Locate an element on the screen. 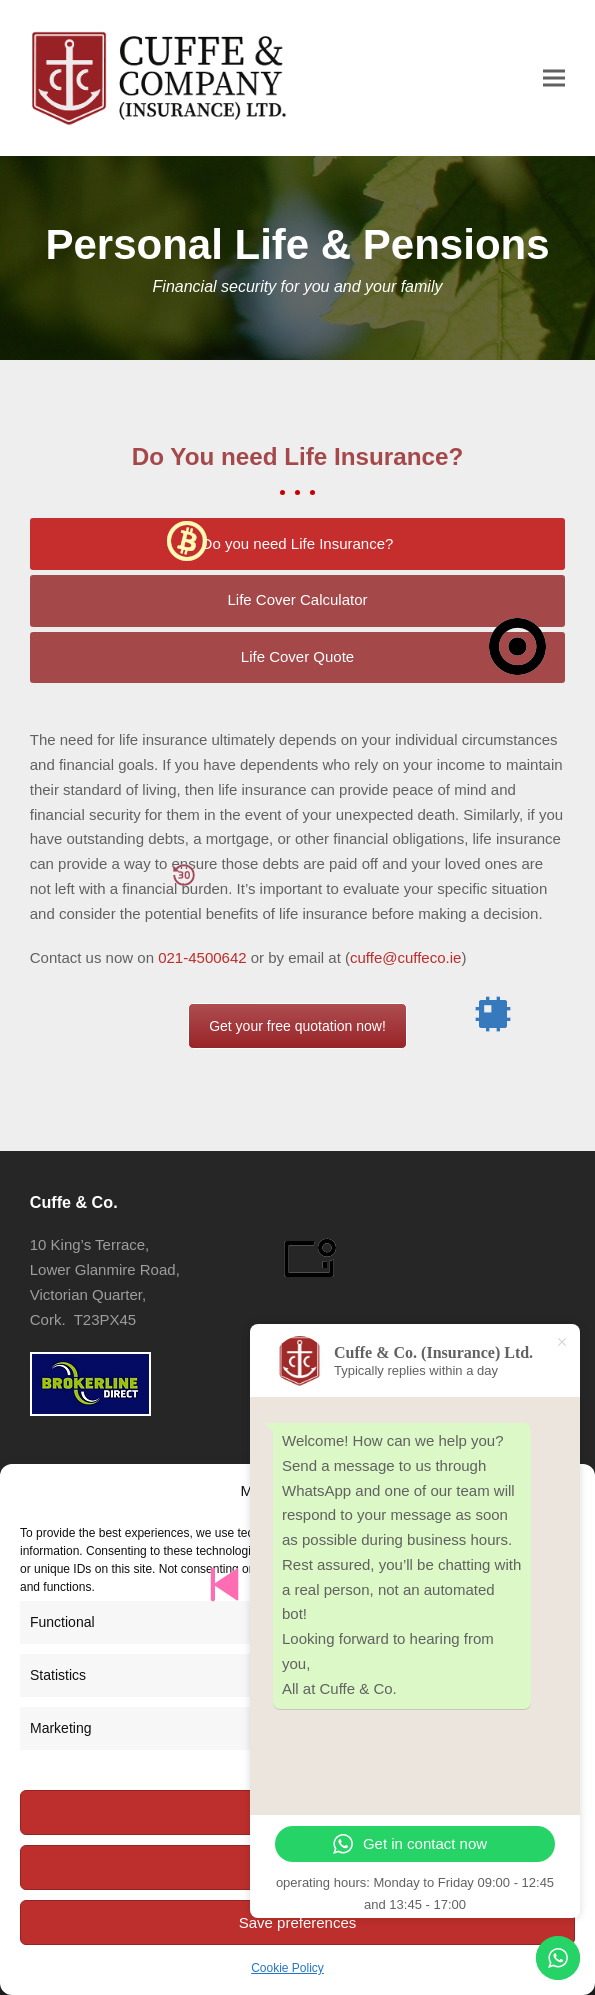  view bitcoin wallet or balance is located at coordinates (187, 541).